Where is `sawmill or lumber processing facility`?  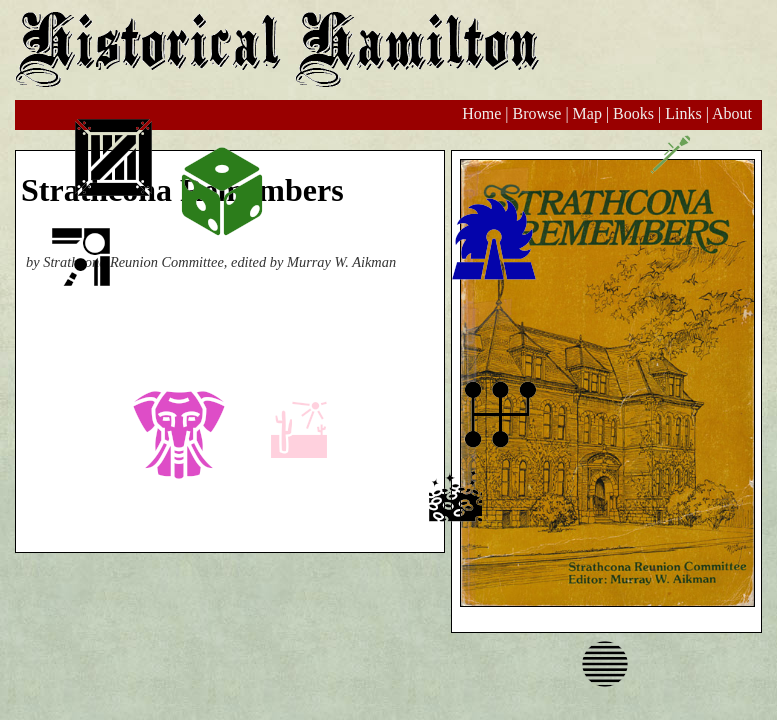
sawmill or lumber processing facility is located at coordinates (494, 237).